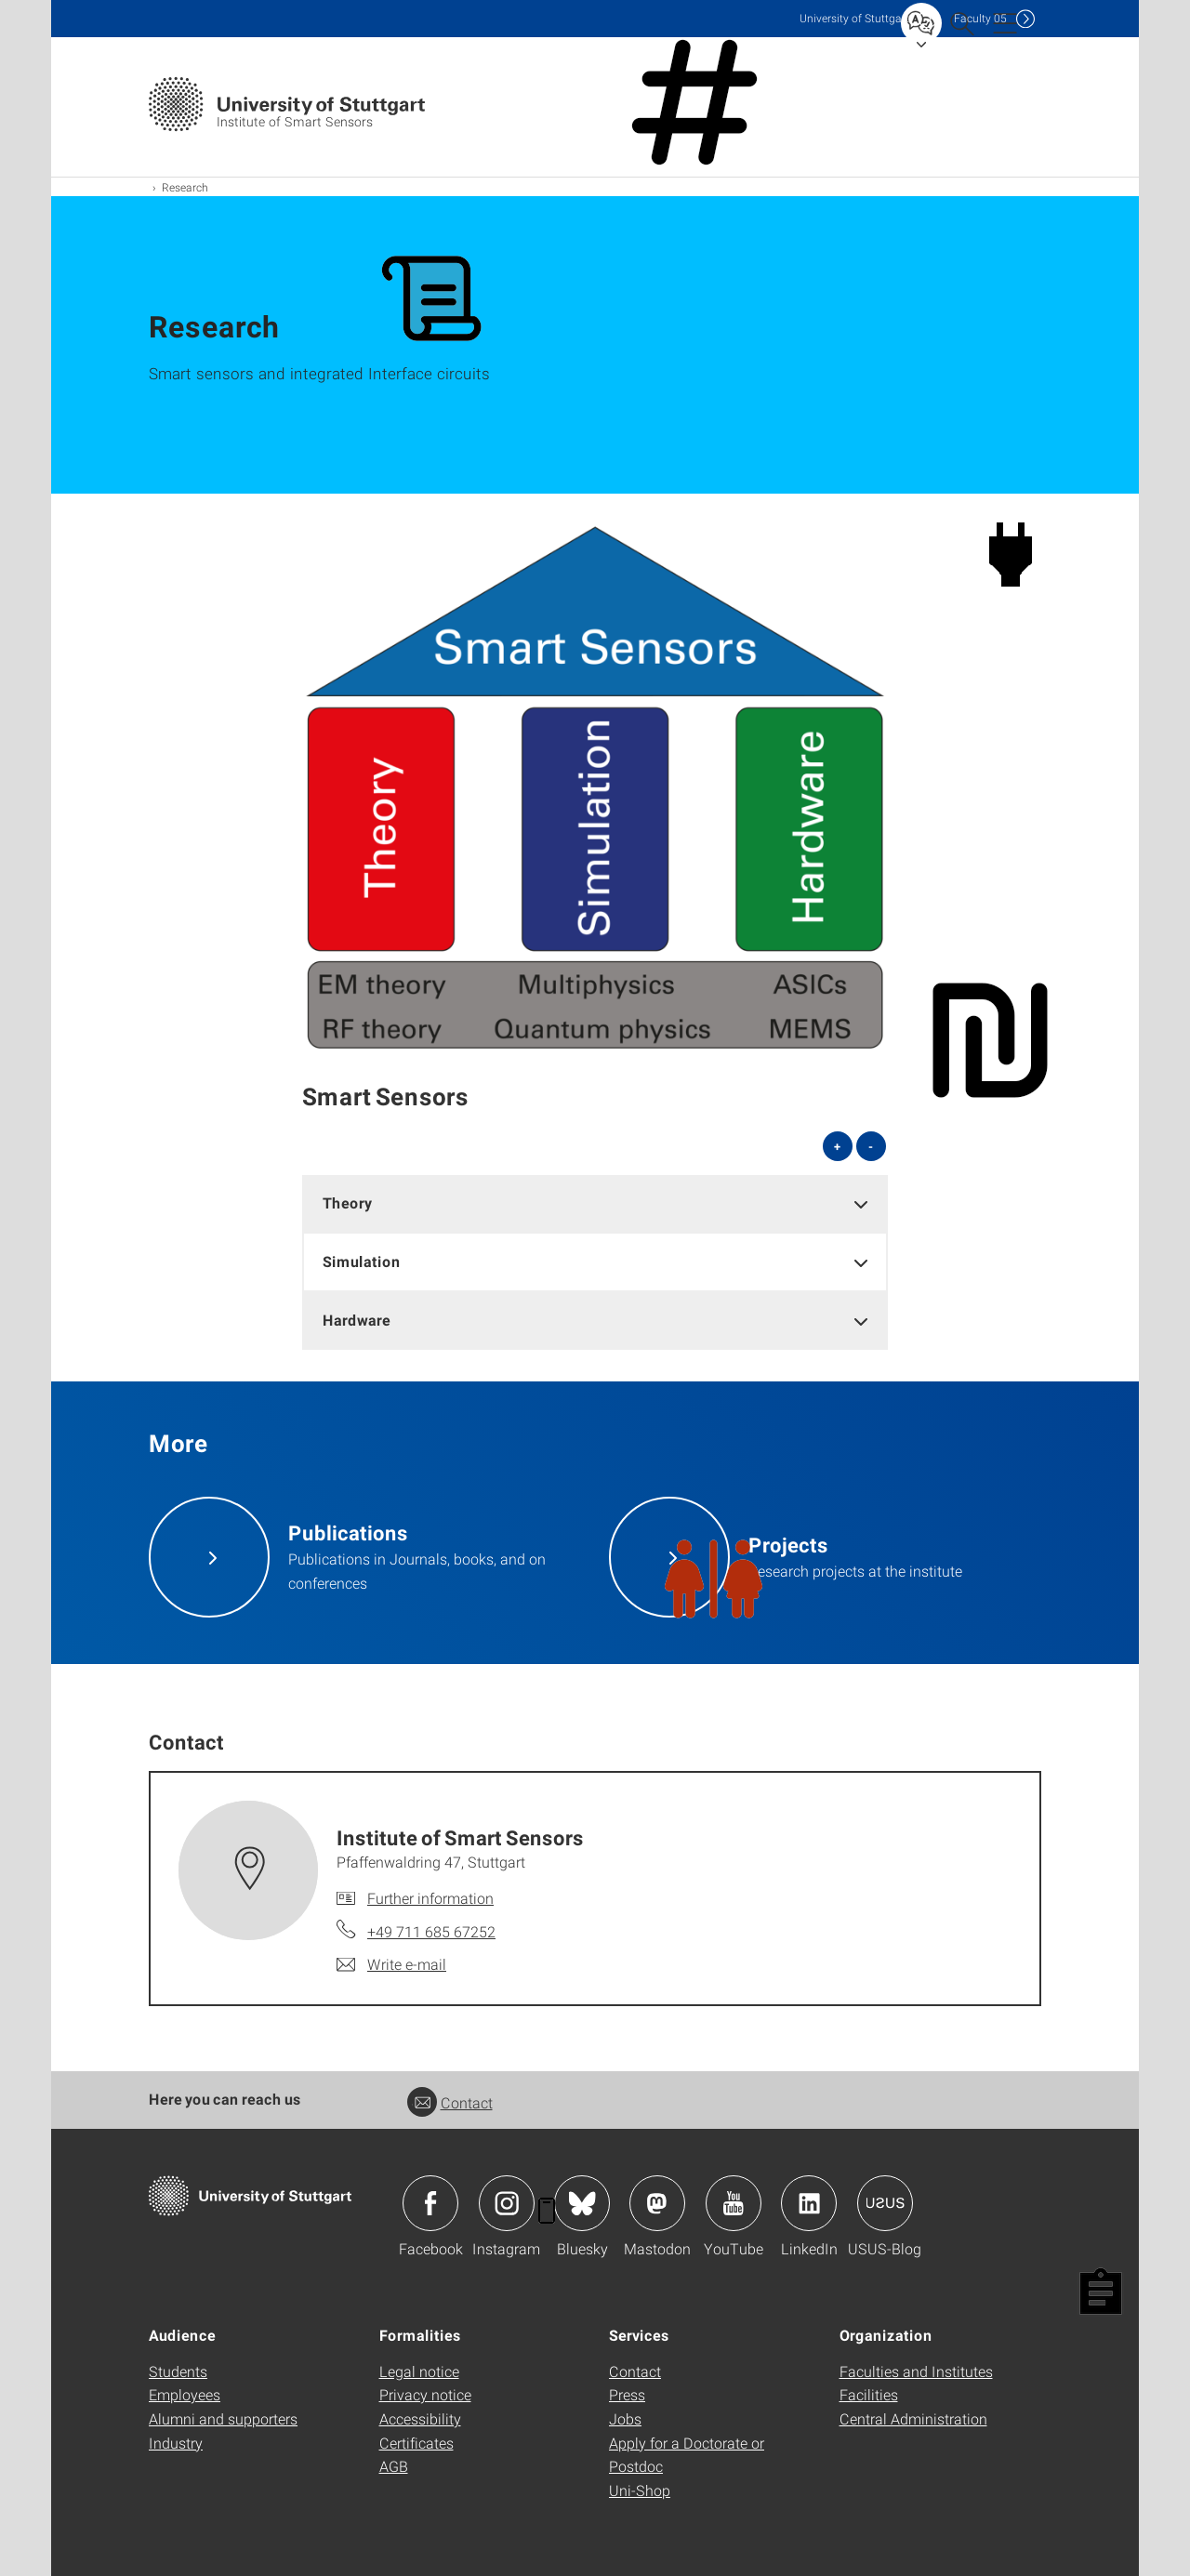  I want to click on view assignments or tasks, so click(1101, 2293).